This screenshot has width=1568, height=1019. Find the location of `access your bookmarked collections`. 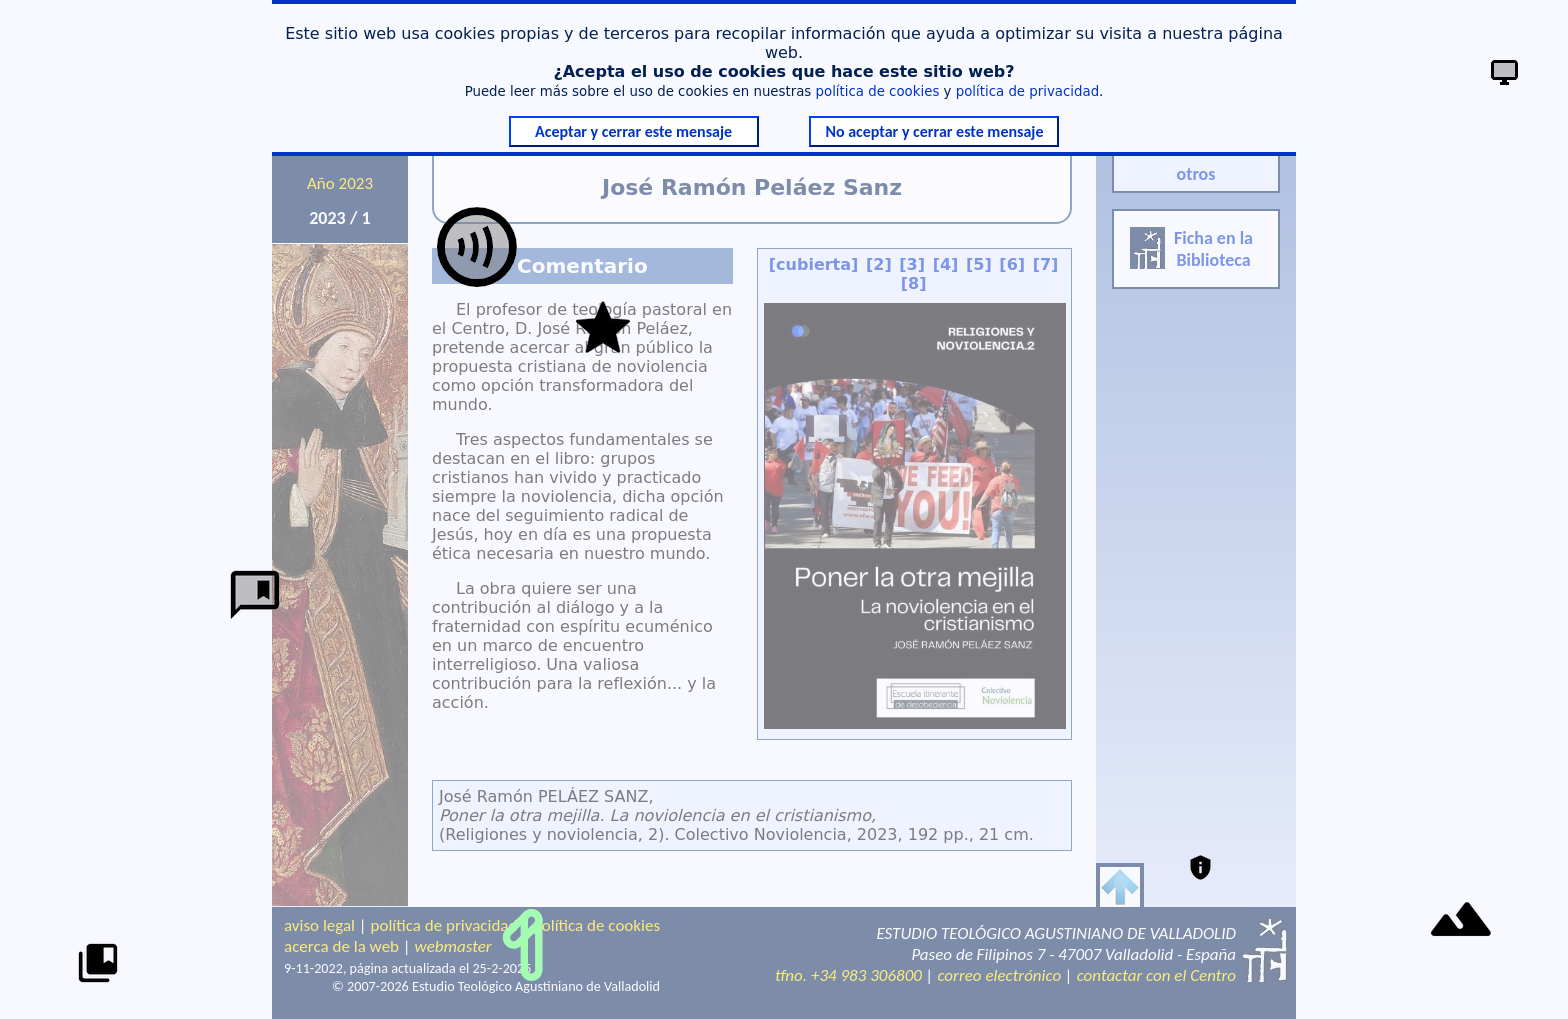

access your bookmarked collections is located at coordinates (98, 963).